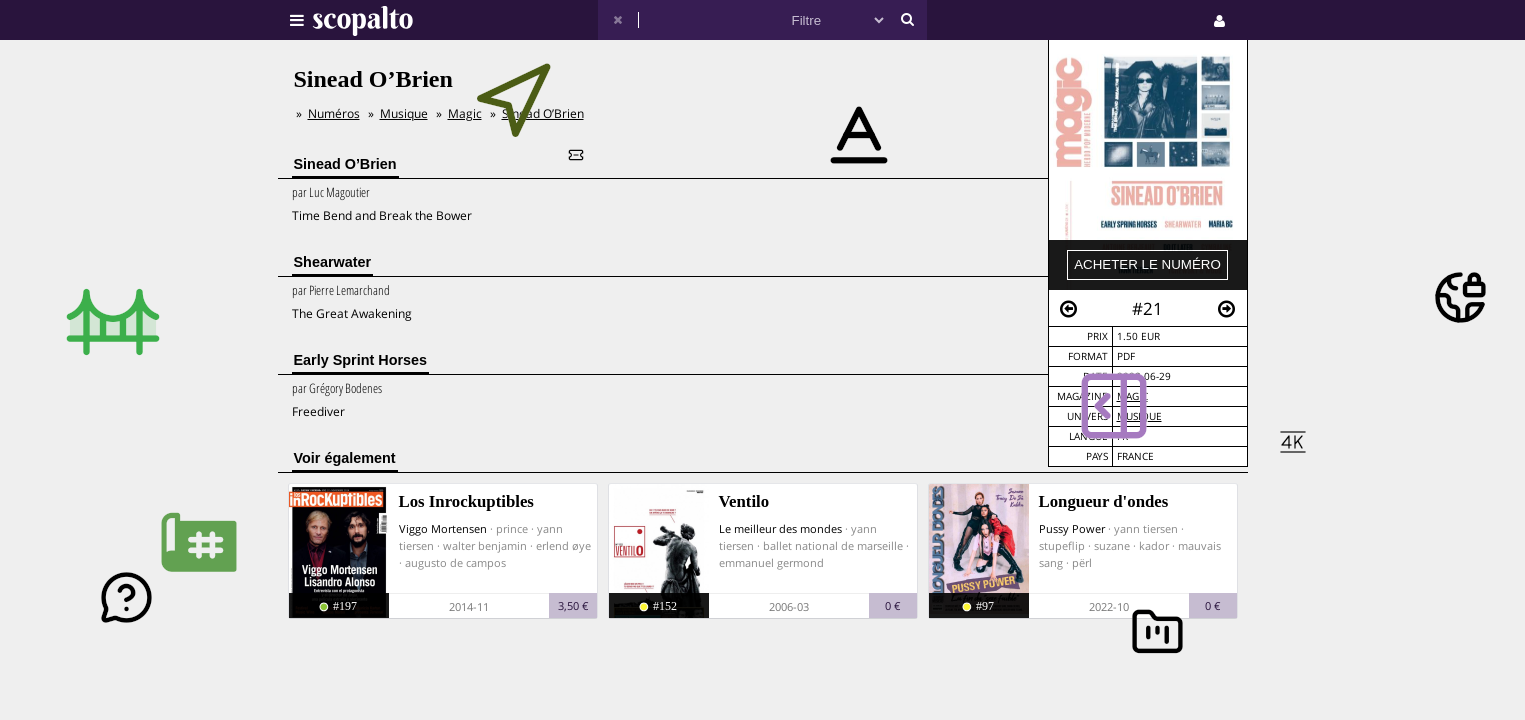 The height and width of the screenshot is (720, 1525). Describe the element at coordinates (199, 545) in the screenshot. I see `view project blueprints or technical documents` at that location.